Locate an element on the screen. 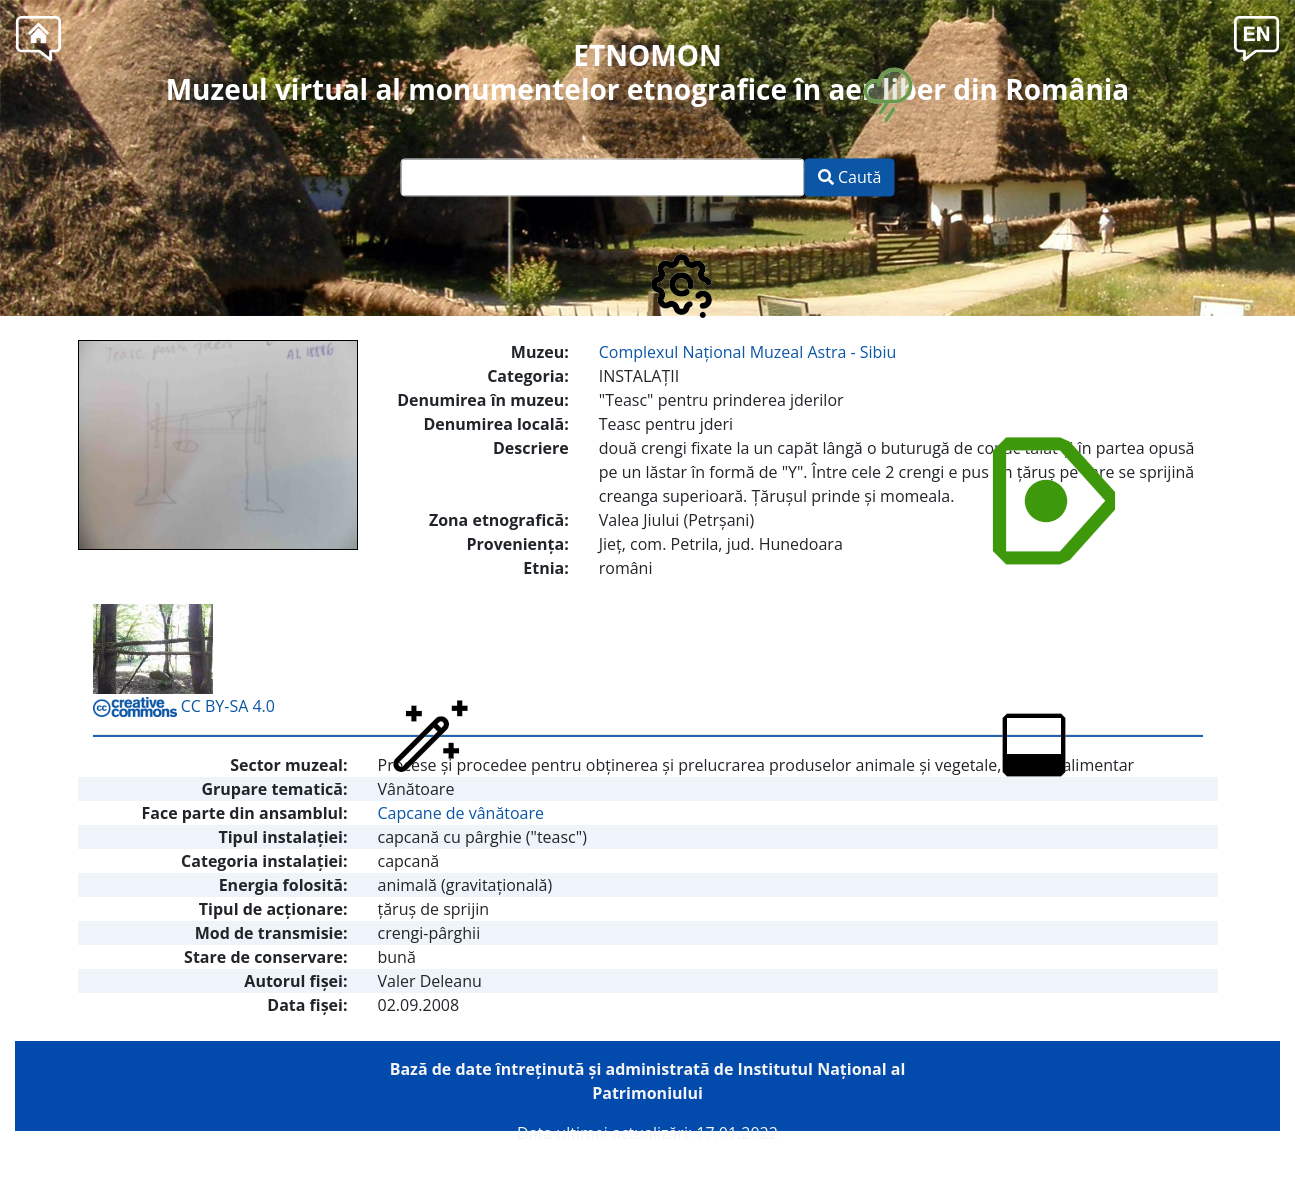 This screenshot has height=1177, width=1295. toggle bottom panel visibility is located at coordinates (1034, 745).